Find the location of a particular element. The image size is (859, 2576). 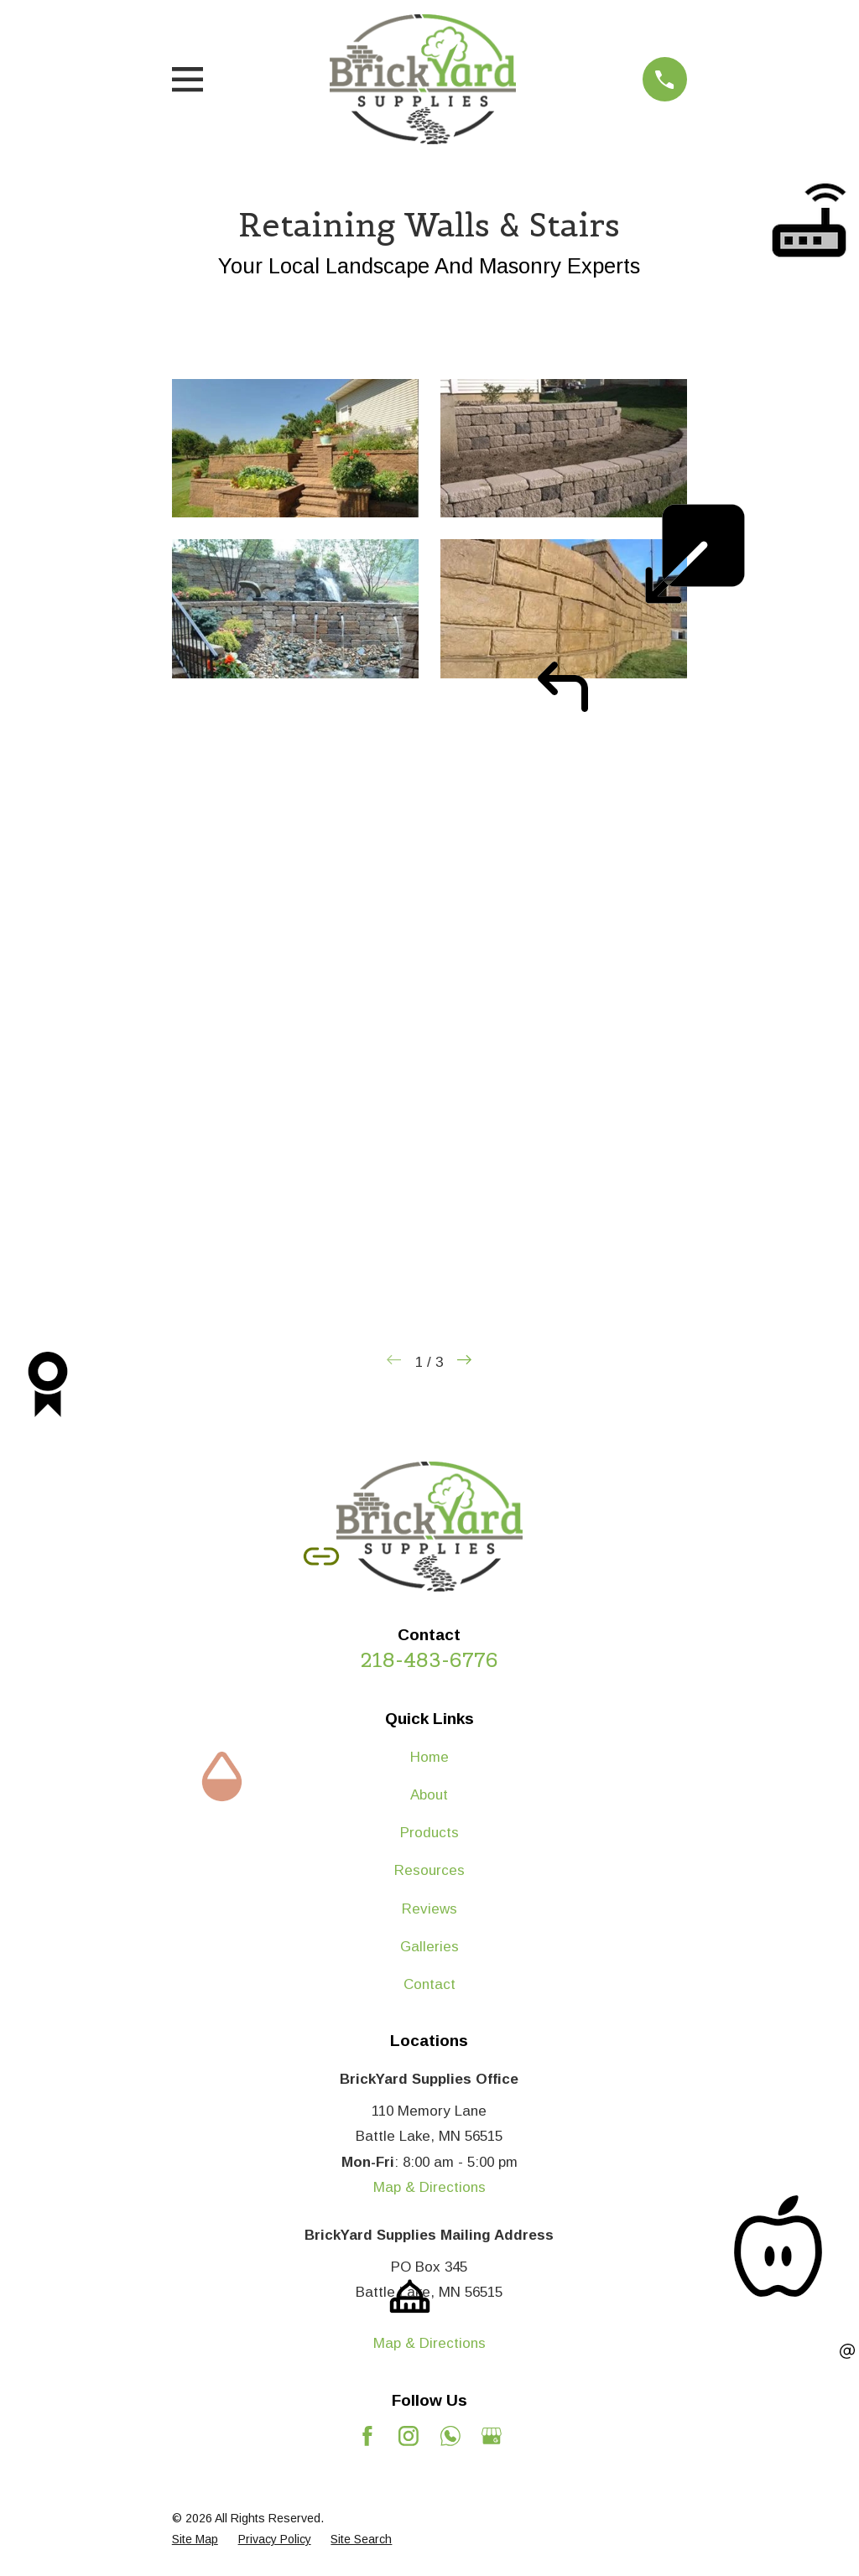

collapse or minimize content is located at coordinates (695, 553).